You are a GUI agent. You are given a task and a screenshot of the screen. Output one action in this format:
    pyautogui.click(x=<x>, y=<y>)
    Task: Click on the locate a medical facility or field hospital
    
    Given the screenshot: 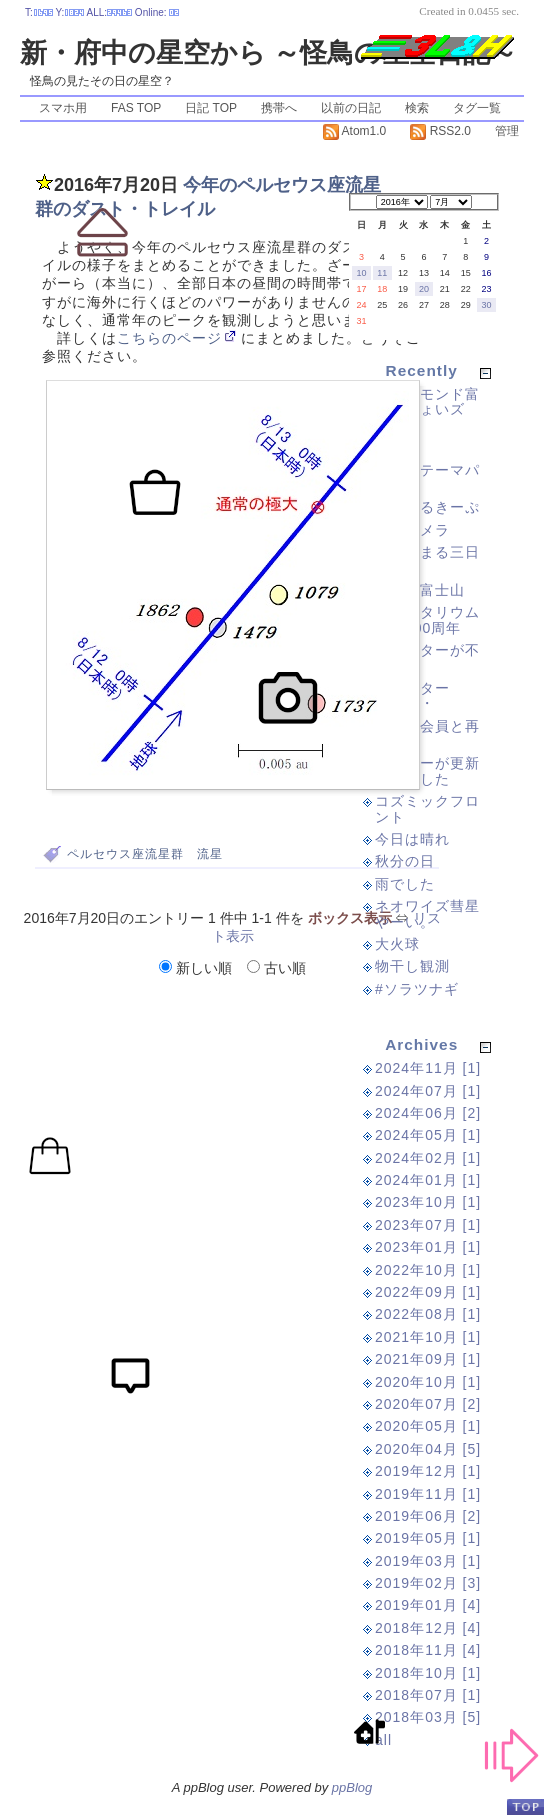 What is the action you would take?
    pyautogui.click(x=369, y=1731)
    